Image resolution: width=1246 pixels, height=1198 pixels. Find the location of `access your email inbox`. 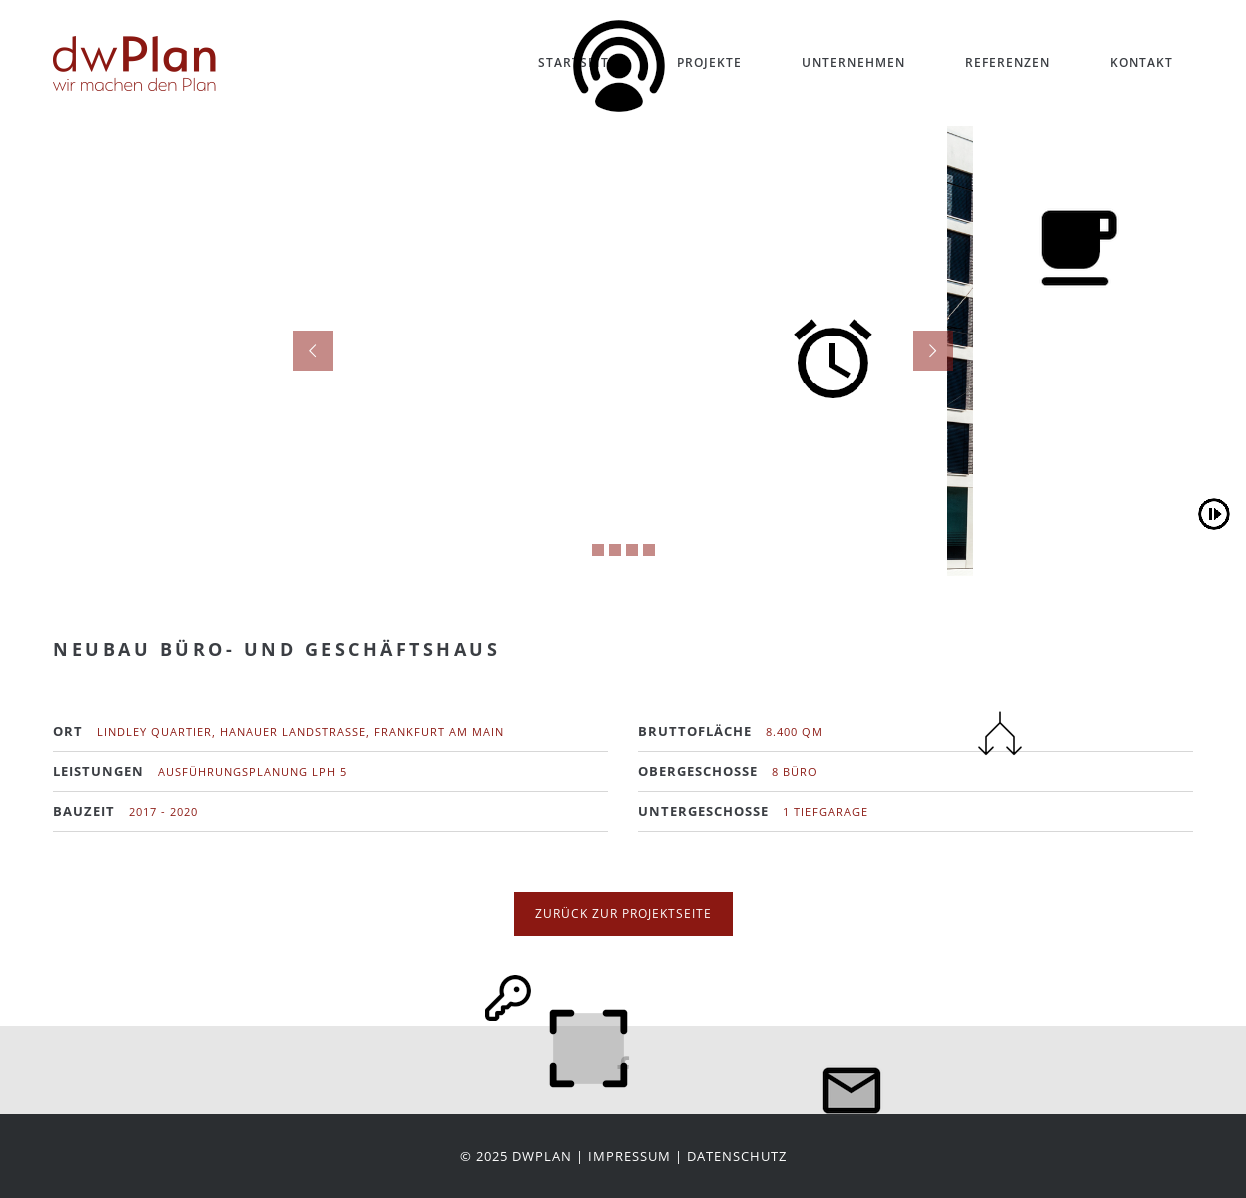

access your email inbox is located at coordinates (851, 1090).